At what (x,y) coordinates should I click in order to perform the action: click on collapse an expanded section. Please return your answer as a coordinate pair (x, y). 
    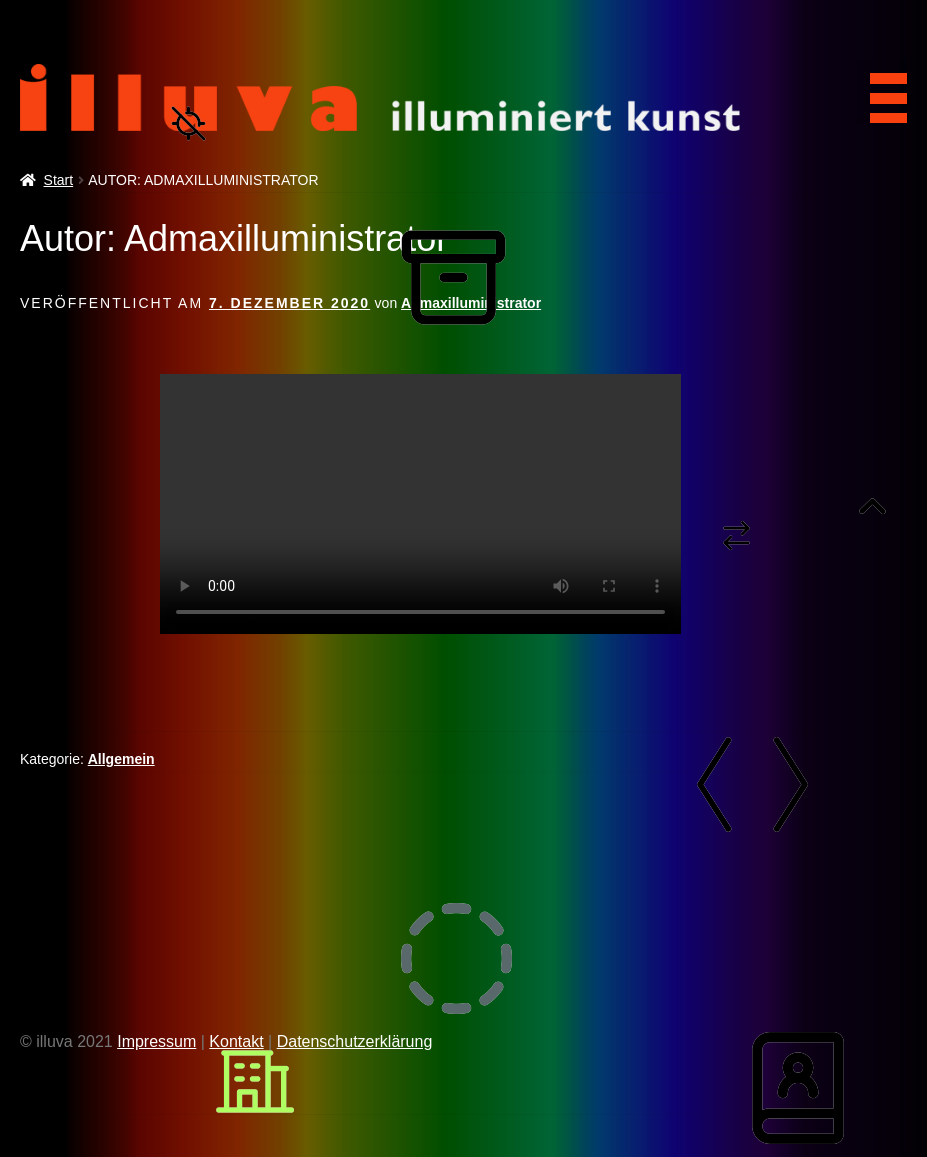
    Looking at the image, I should click on (872, 507).